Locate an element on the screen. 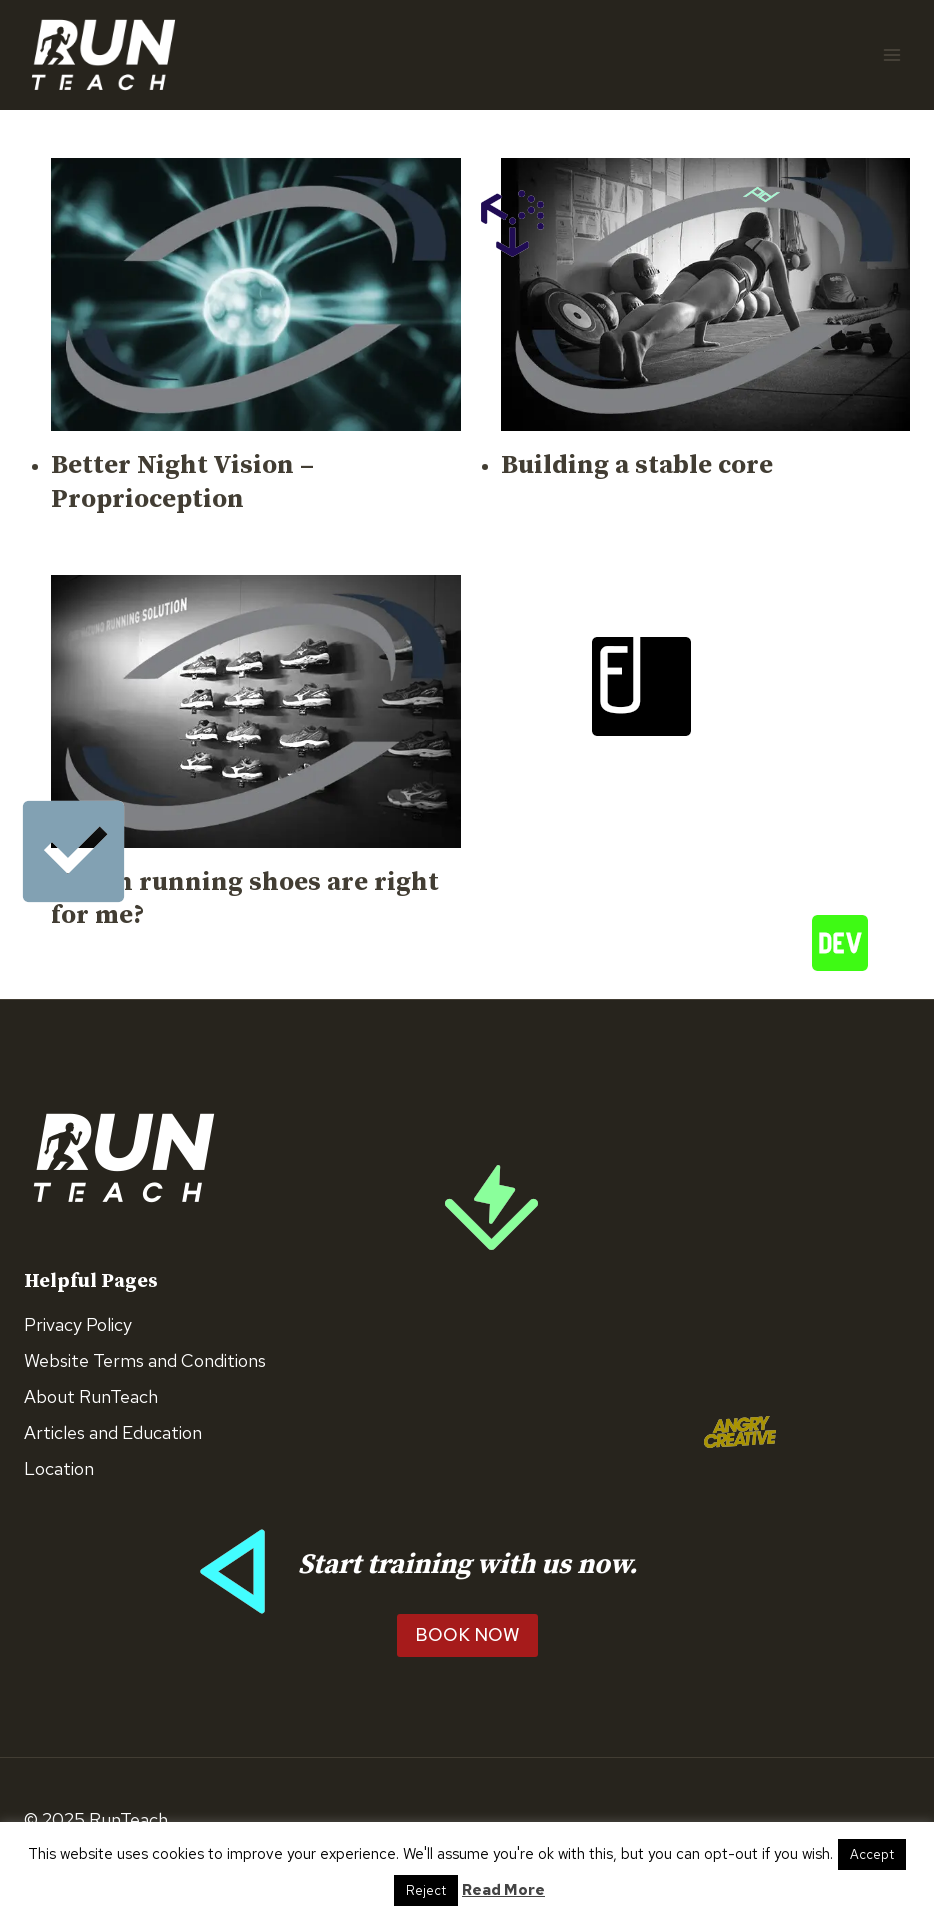 The width and height of the screenshot is (934, 1918). Peak Design brand logo is located at coordinates (761, 194).